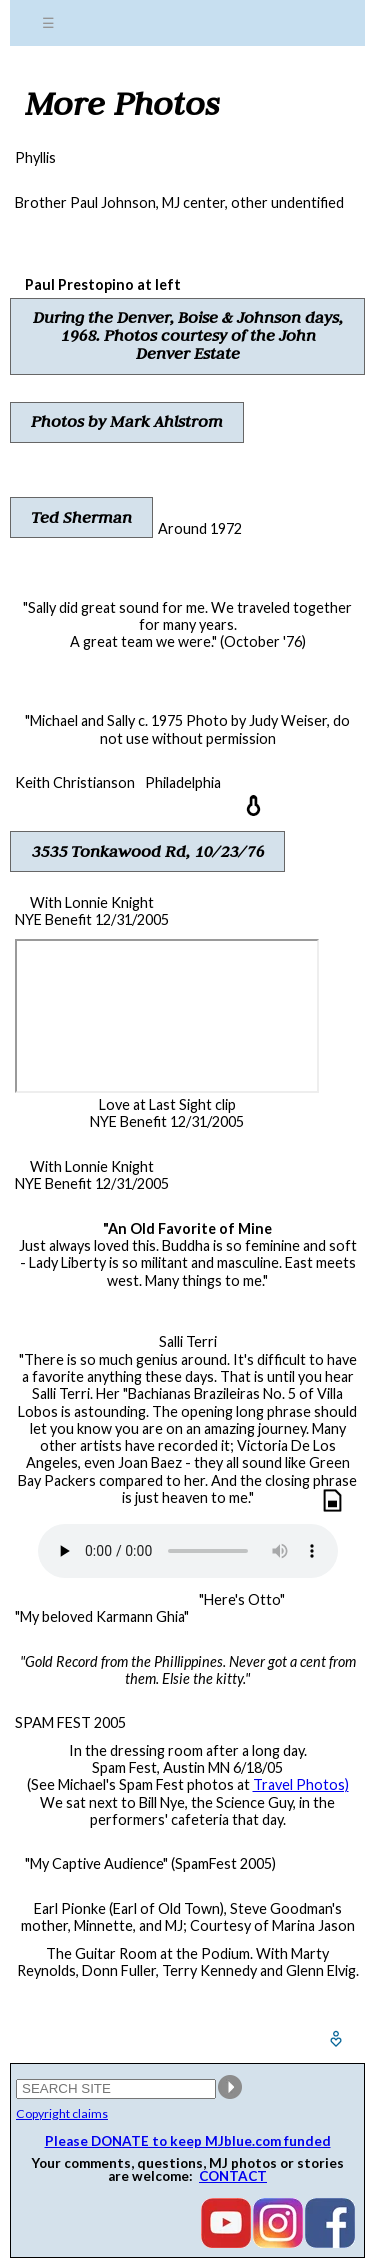 The image size is (375, 2268). I want to click on empathize or show compassion for others, so click(336, 2039).